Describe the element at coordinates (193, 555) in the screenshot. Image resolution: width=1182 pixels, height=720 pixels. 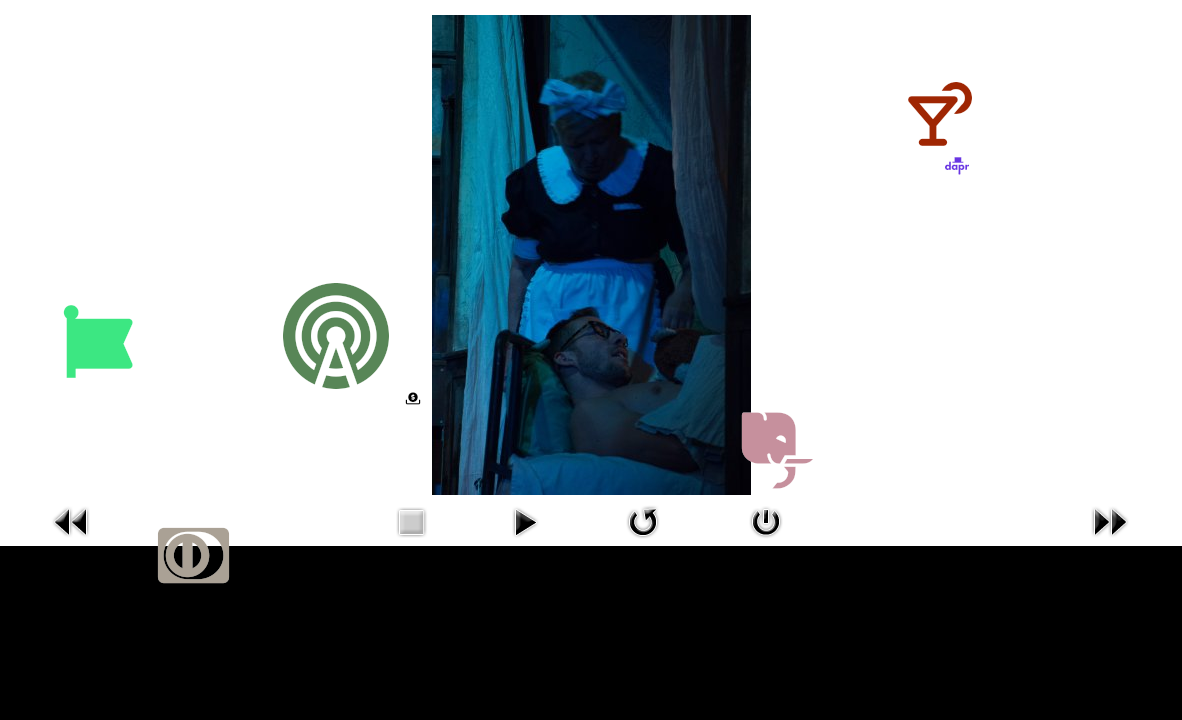
I see `pay with Diners Club credit card` at that location.